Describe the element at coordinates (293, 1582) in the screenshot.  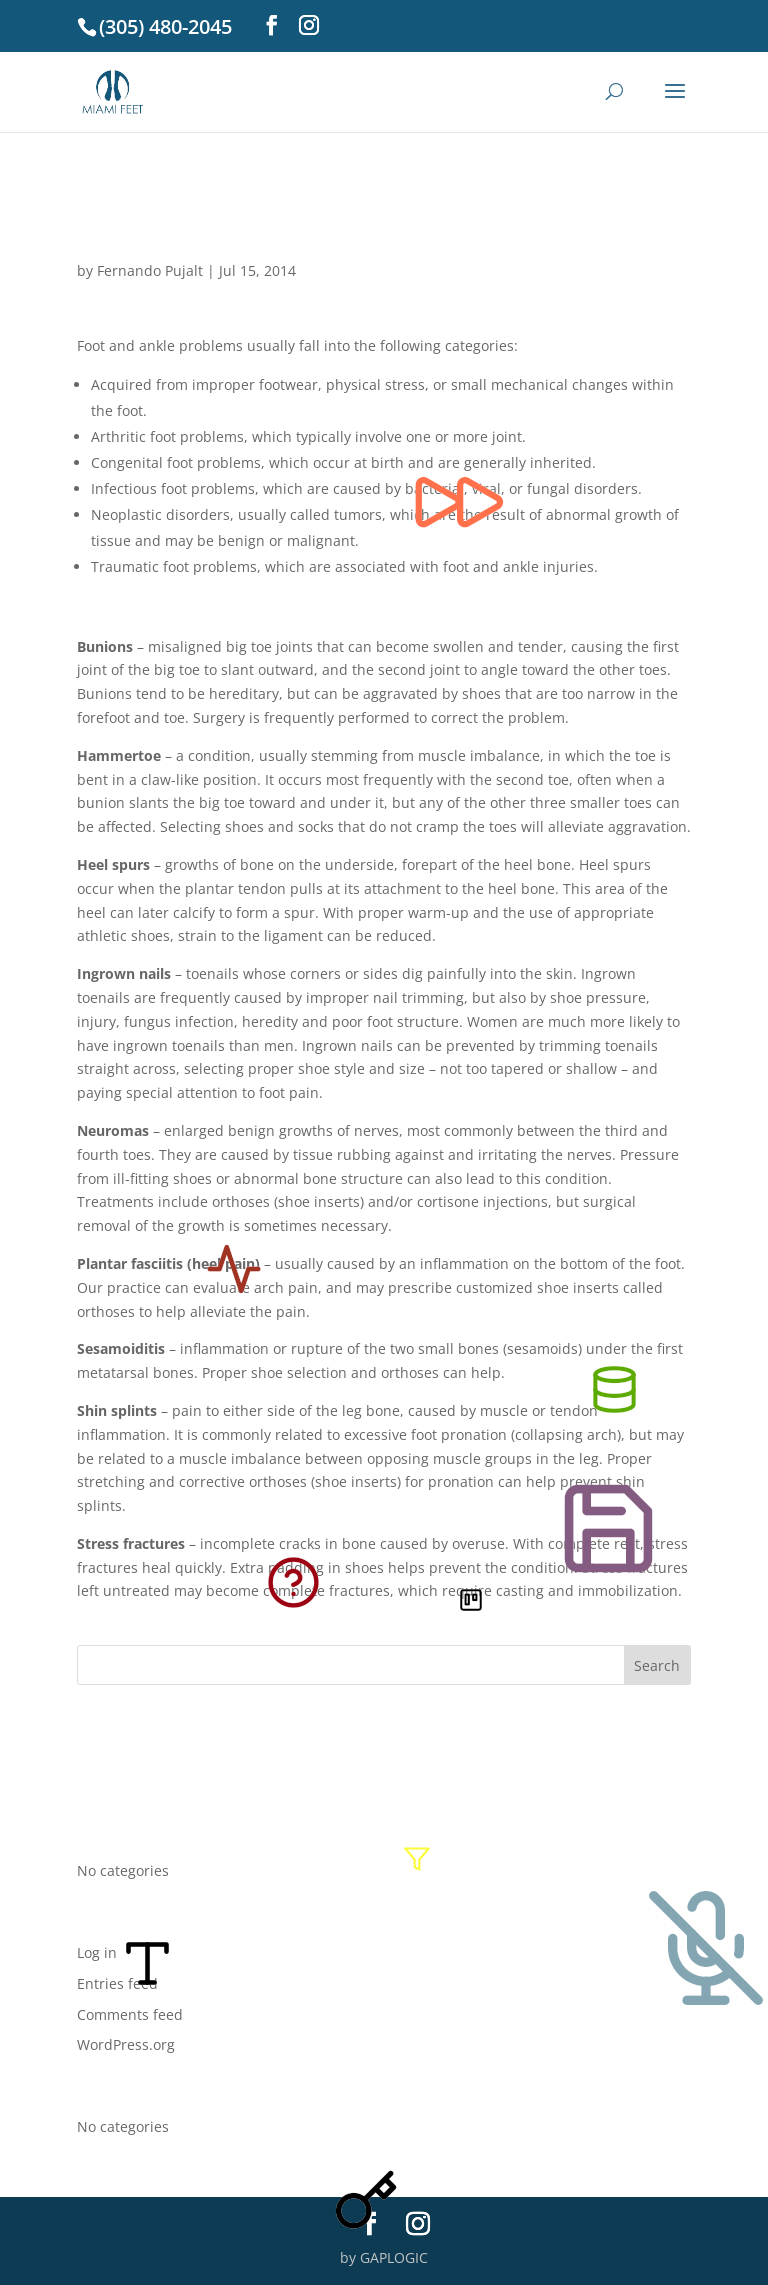
I see `access help or support information` at that location.